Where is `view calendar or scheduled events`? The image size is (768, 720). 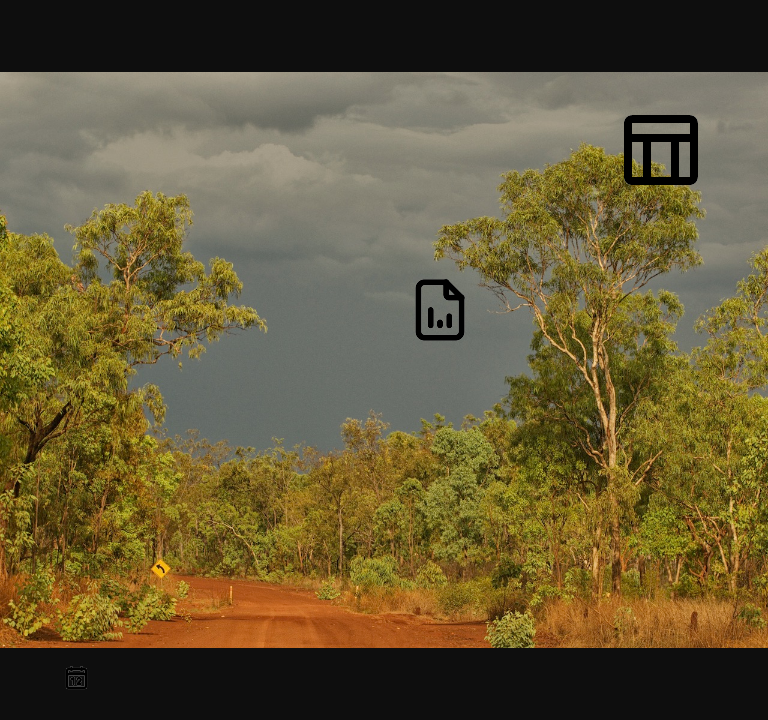
view calendar or scheduled events is located at coordinates (76, 678).